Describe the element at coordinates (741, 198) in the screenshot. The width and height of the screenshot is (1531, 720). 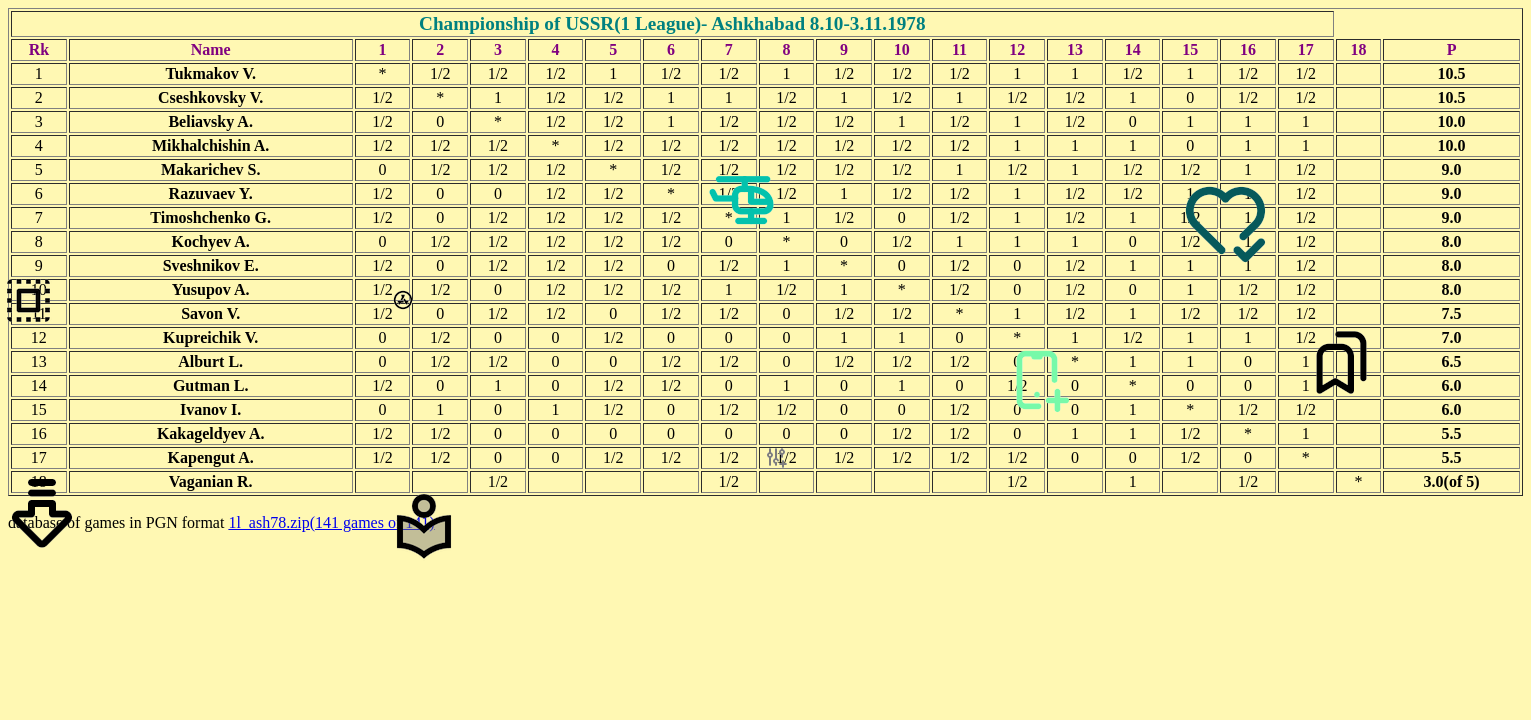
I see `access helicopter or aerial transport options` at that location.